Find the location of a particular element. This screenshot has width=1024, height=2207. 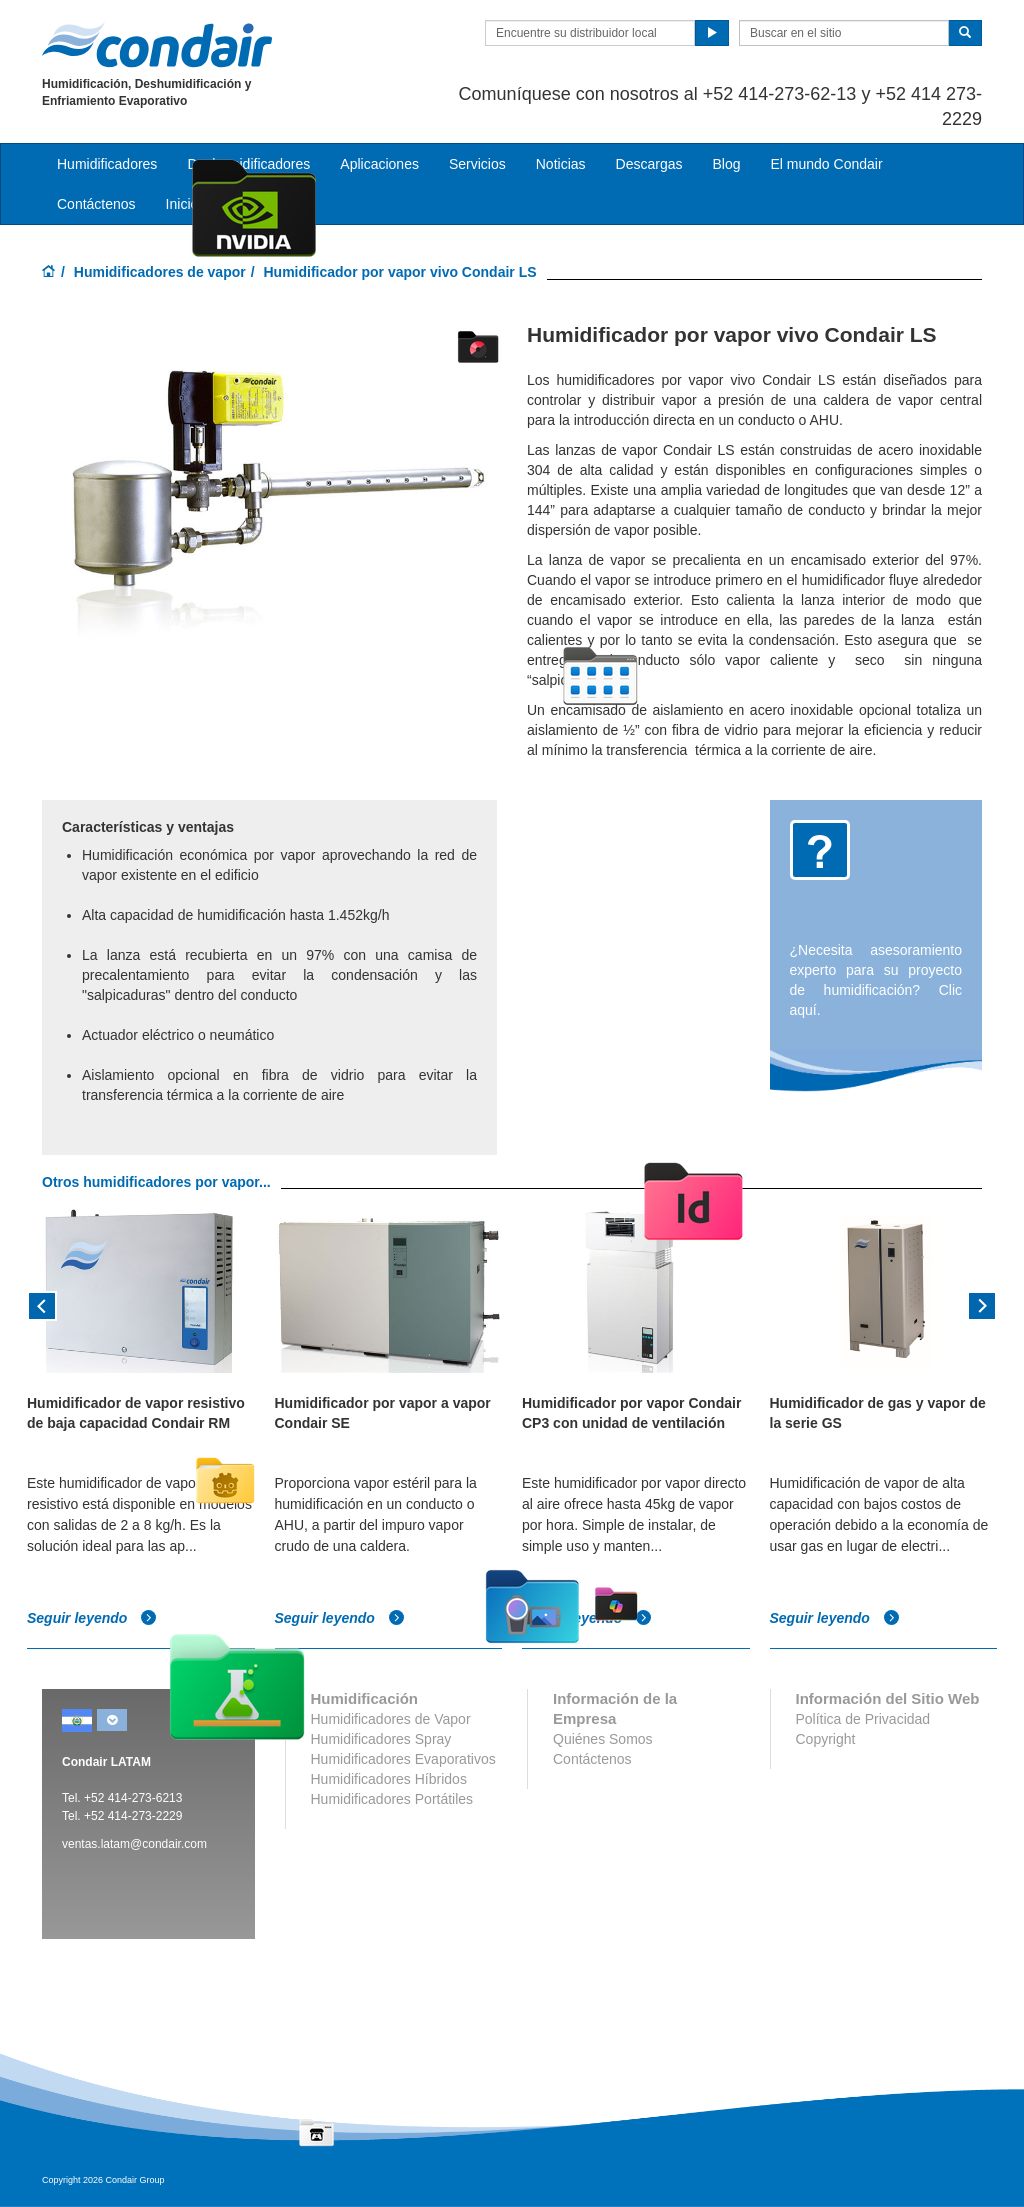

open chemistry course materials folder is located at coordinates (236, 1690).